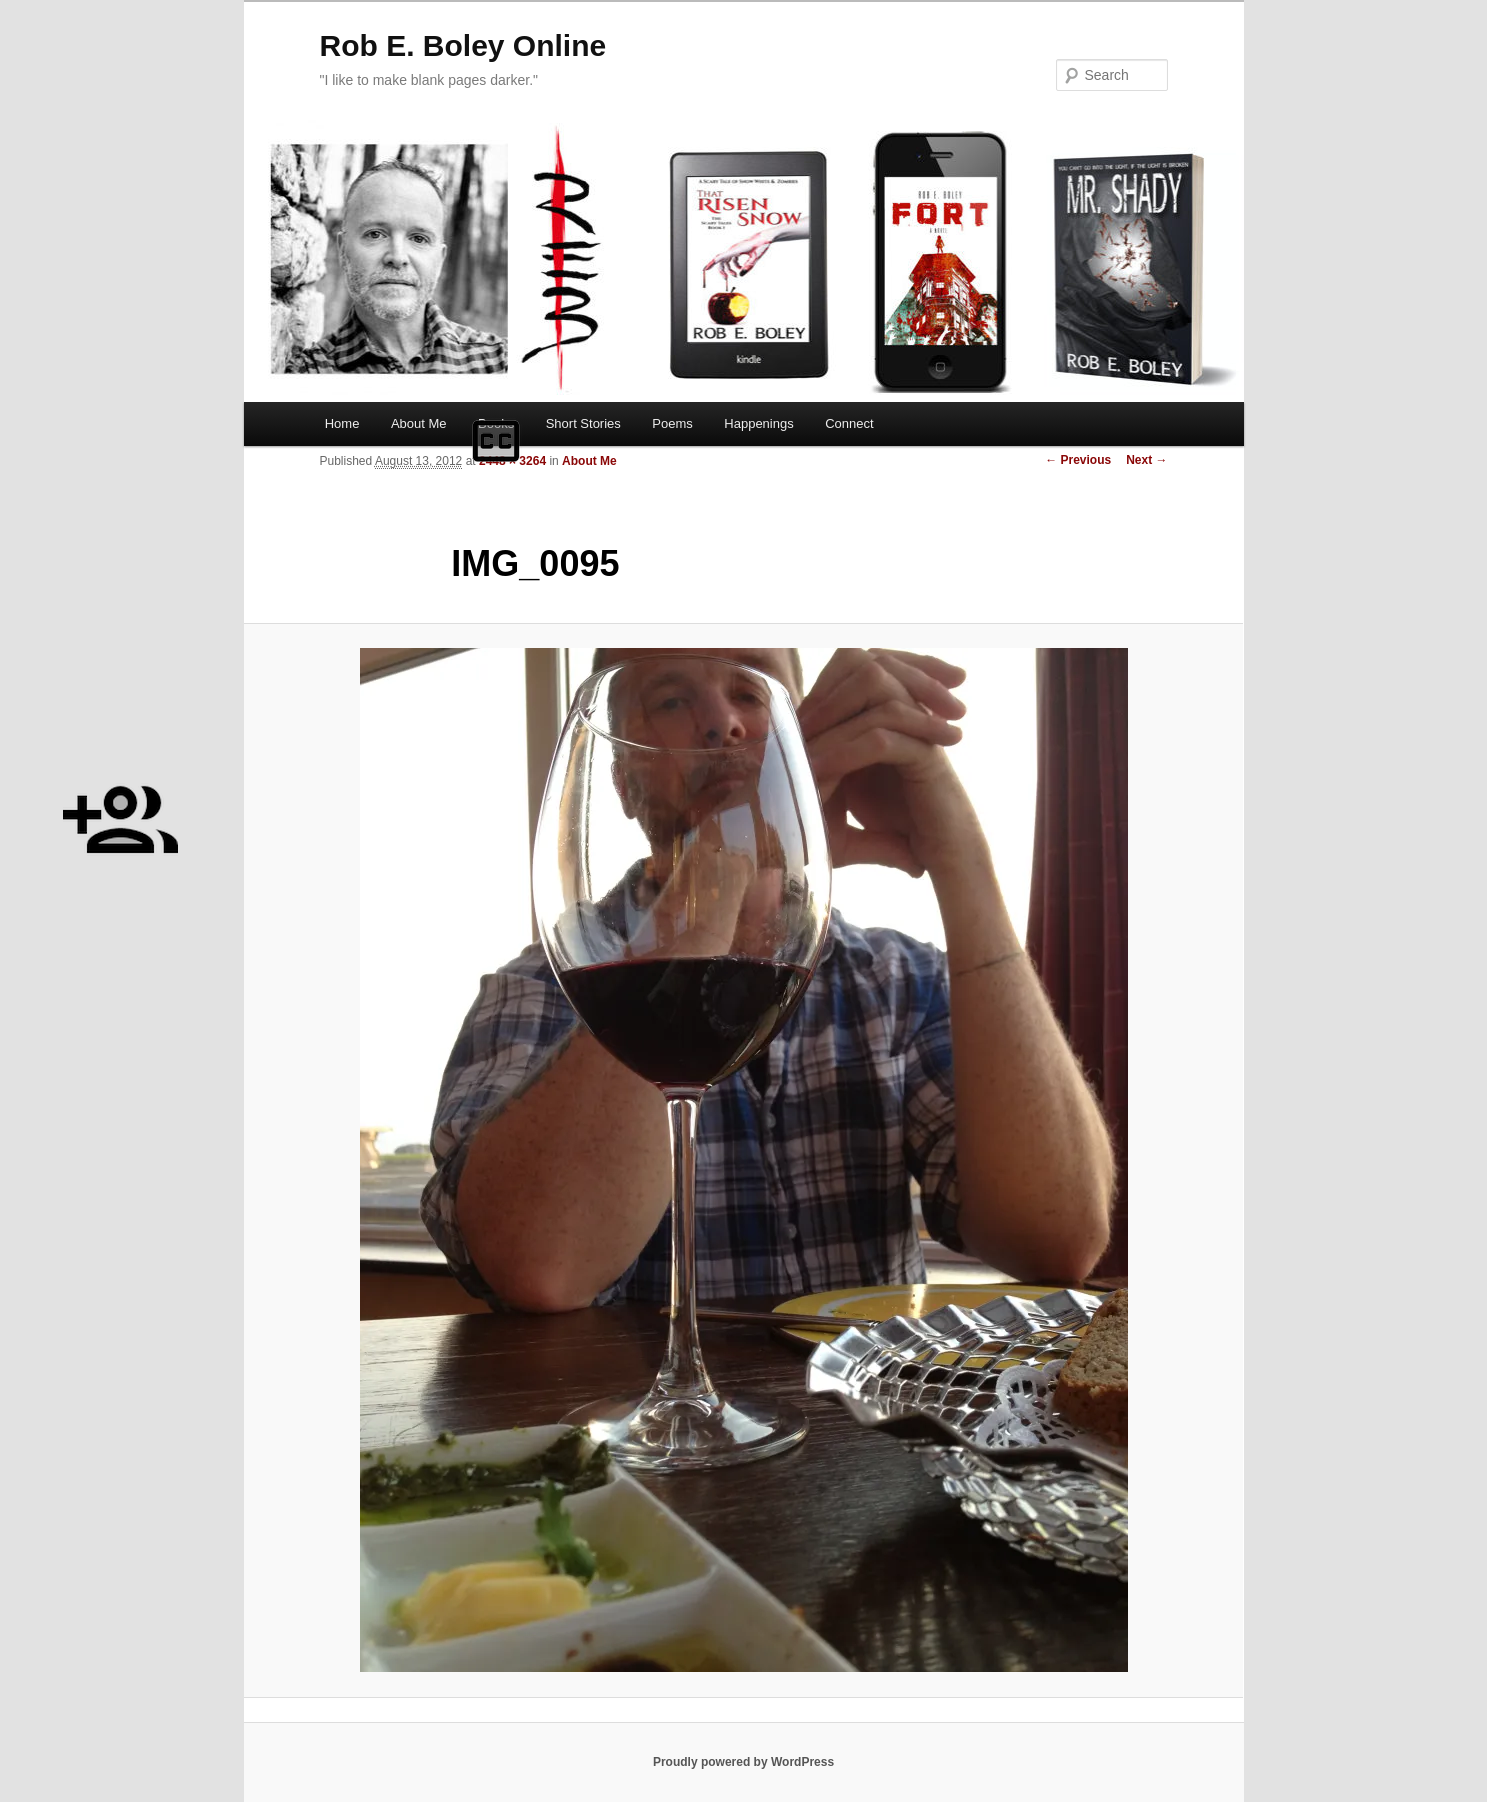 The width and height of the screenshot is (1487, 1802). I want to click on enable closed captions for video content, so click(496, 441).